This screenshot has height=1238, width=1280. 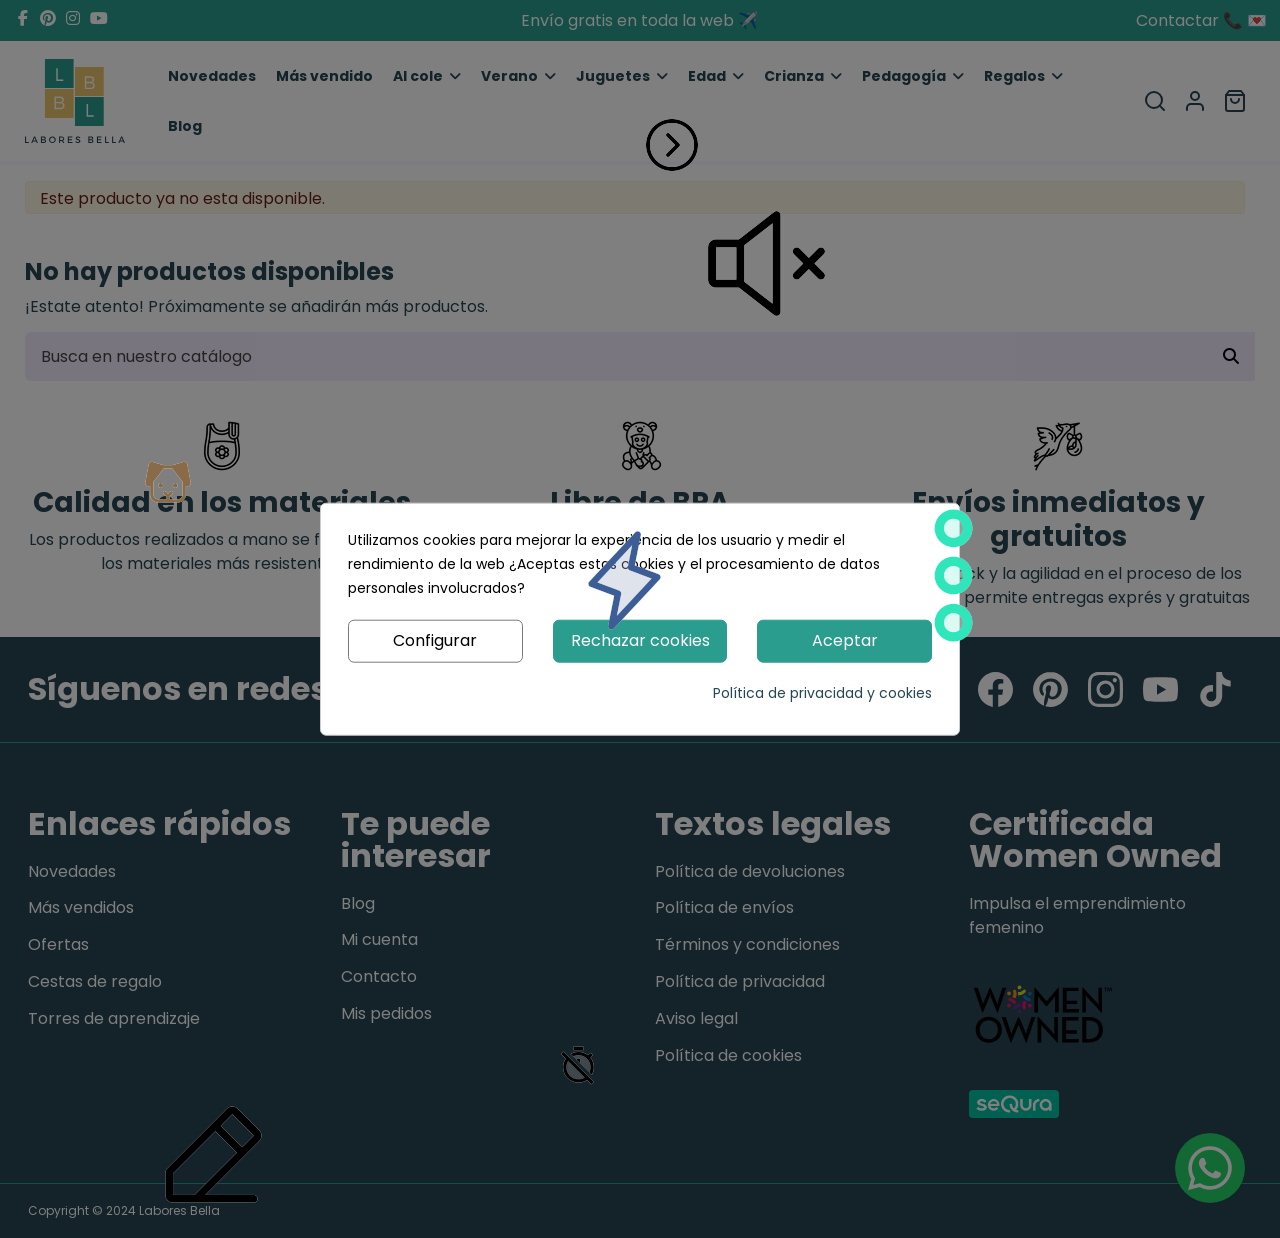 I want to click on quick actions or shortcuts, so click(x=624, y=580).